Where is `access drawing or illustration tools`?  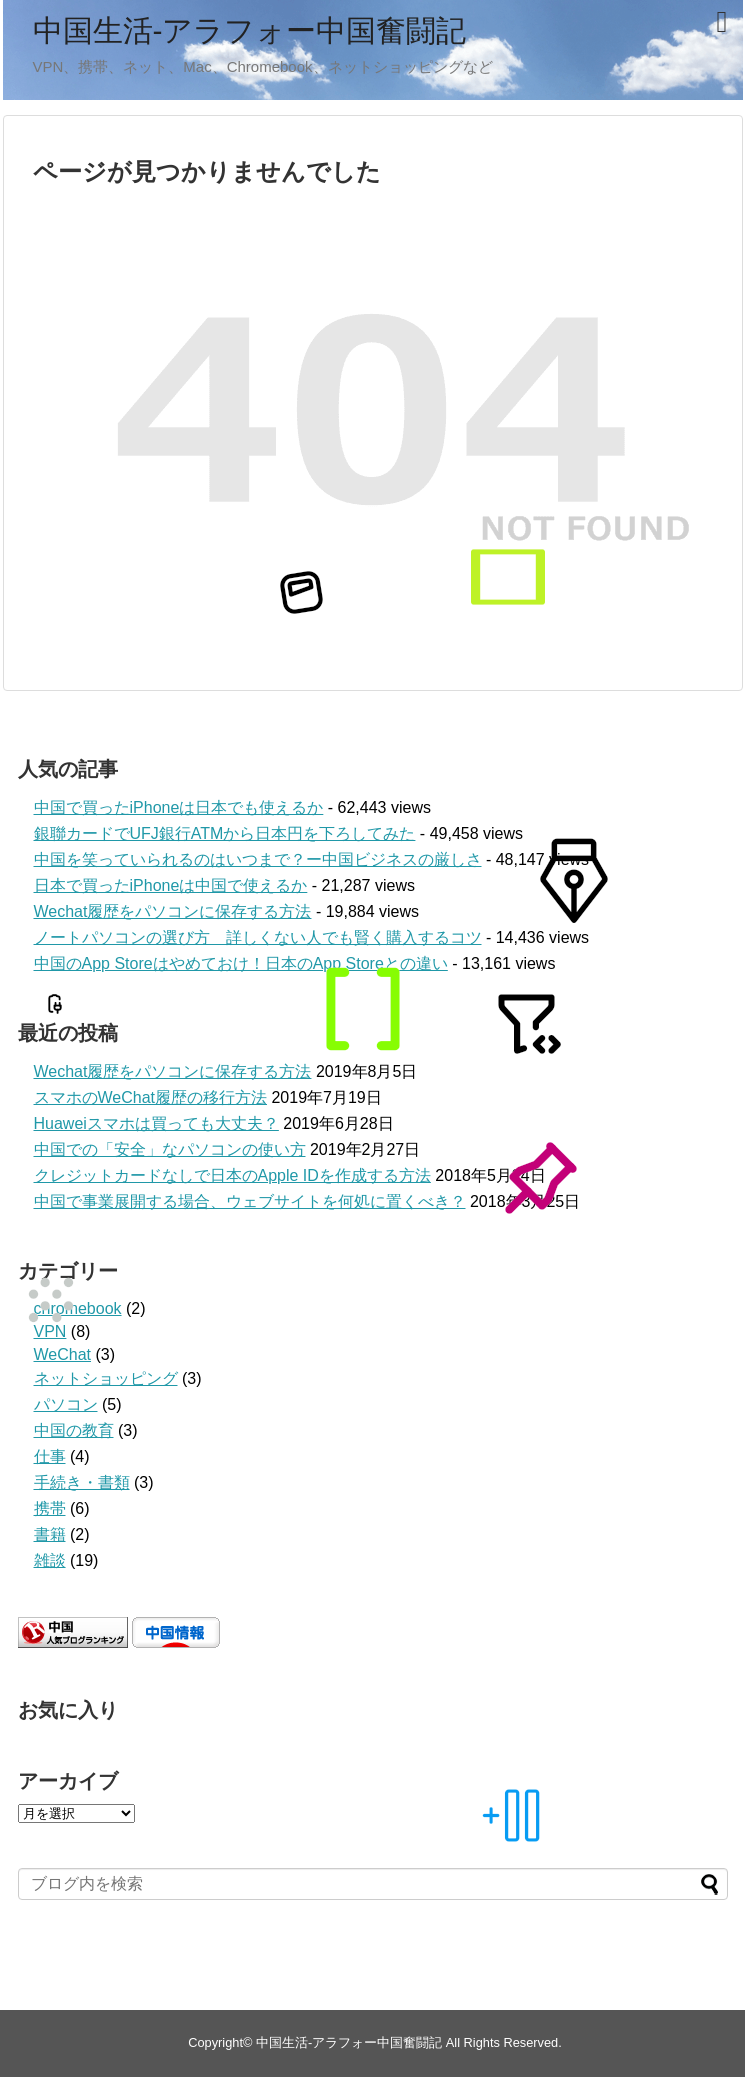 access drawing or illustration tools is located at coordinates (574, 878).